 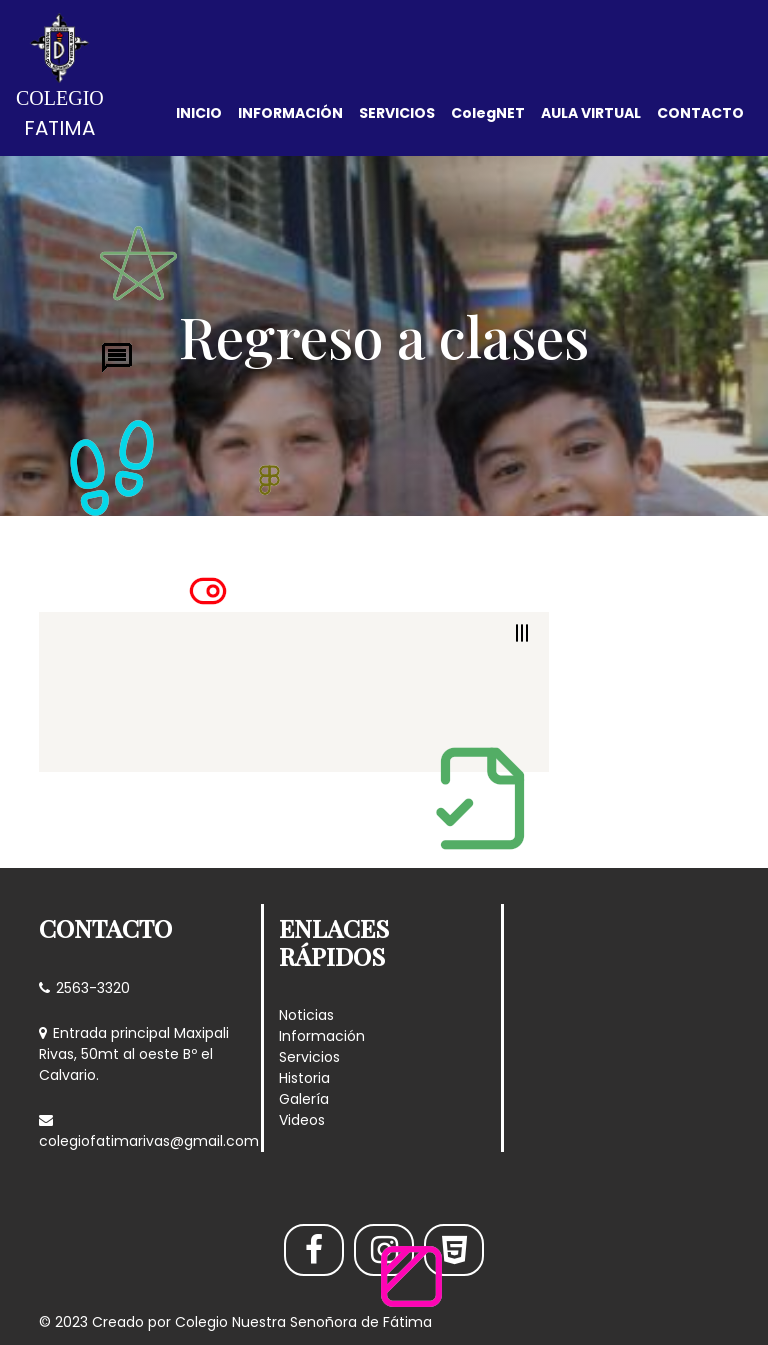 I want to click on toggle switch in the on/enabled position, so click(x=208, y=591).